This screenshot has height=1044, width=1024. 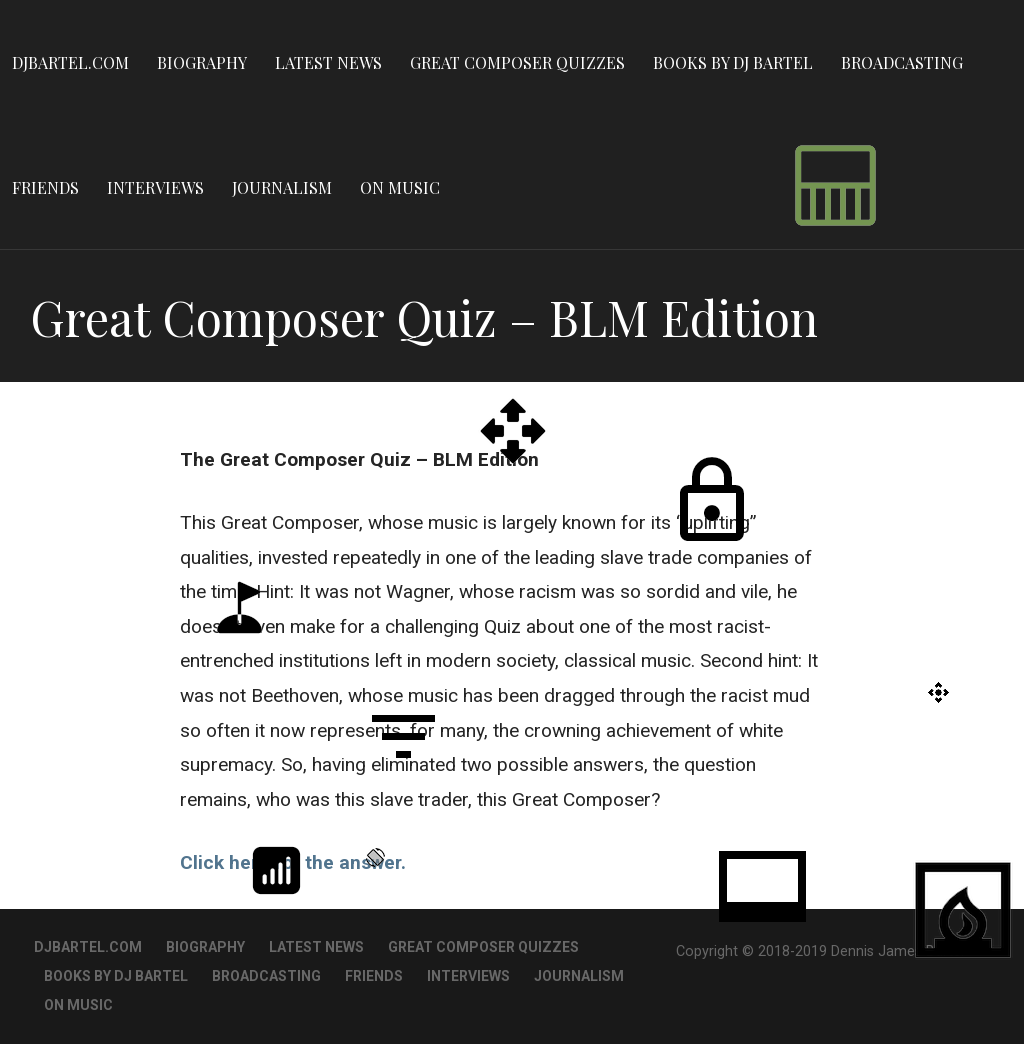 I want to click on access fireplace or heating controls, so click(x=963, y=910).